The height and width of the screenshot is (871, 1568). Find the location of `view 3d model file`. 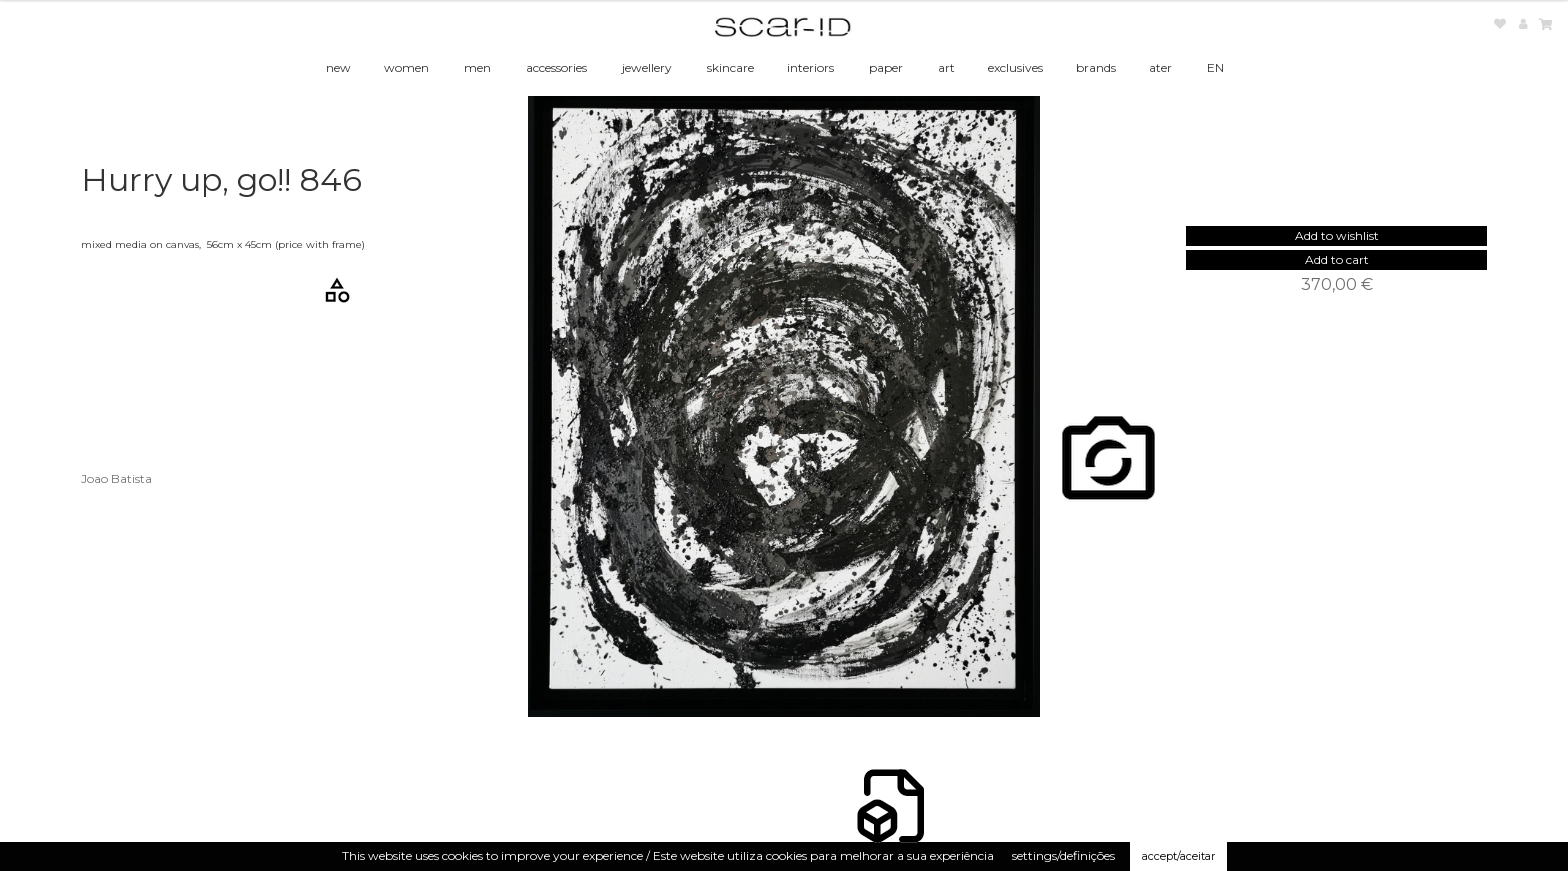

view 3d model file is located at coordinates (894, 806).